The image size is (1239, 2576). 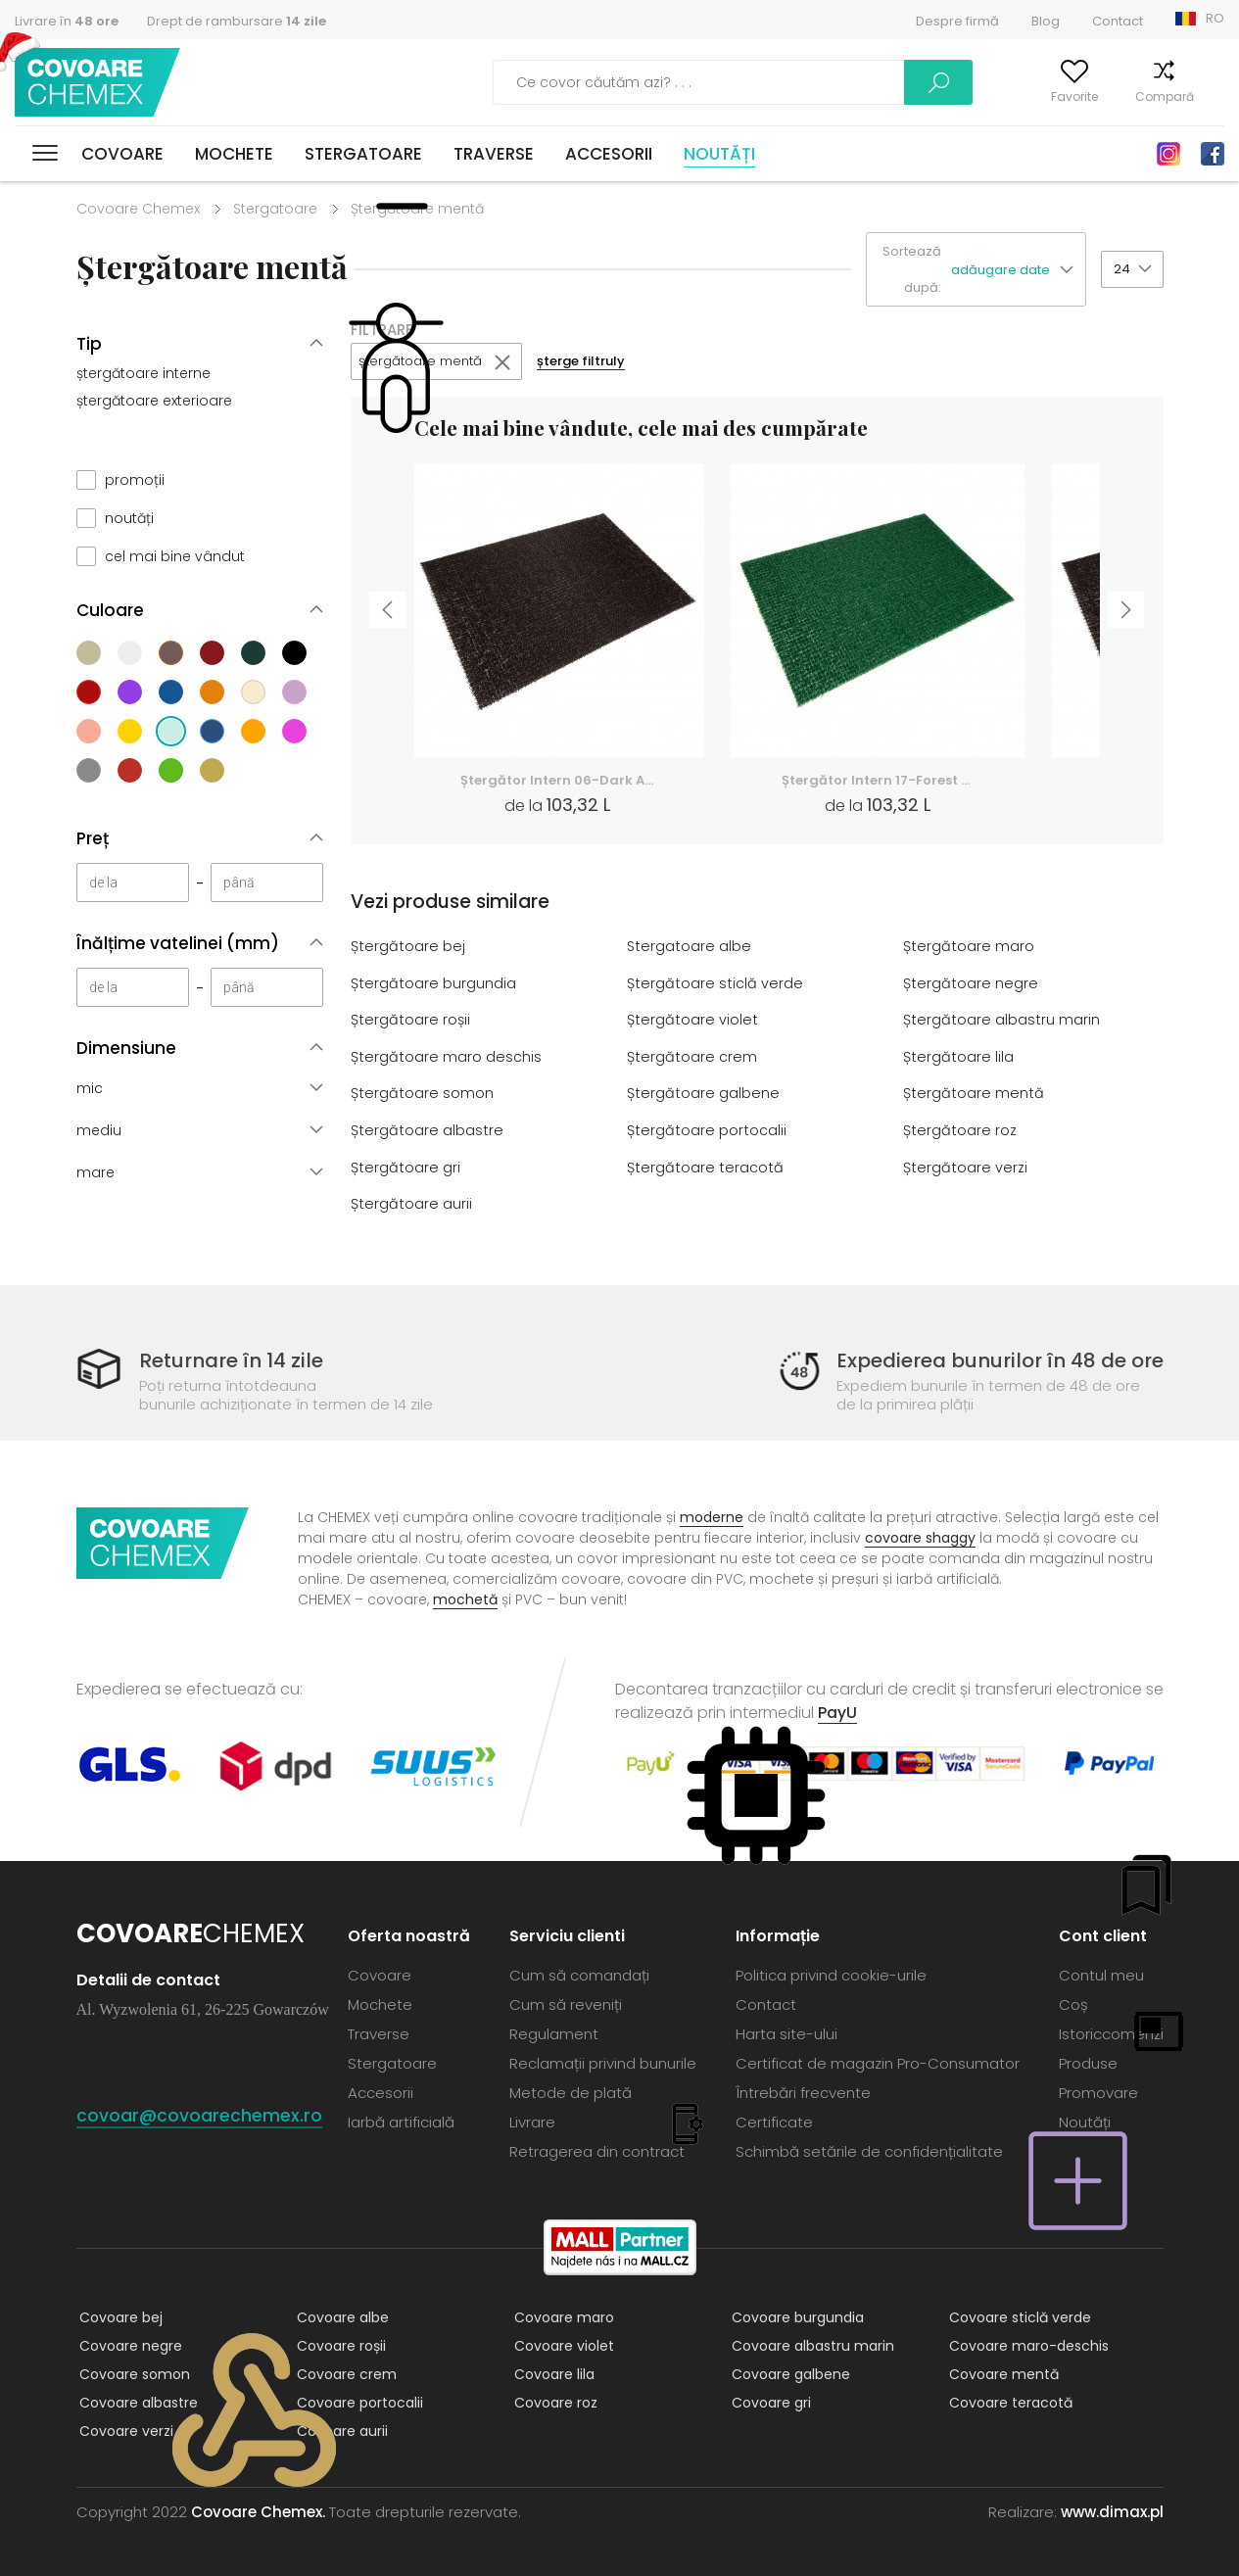 What do you see at coordinates (396, 367) in the screenshot?
I see `select moped or scooter delivery option` at bounding box center [396, 367].